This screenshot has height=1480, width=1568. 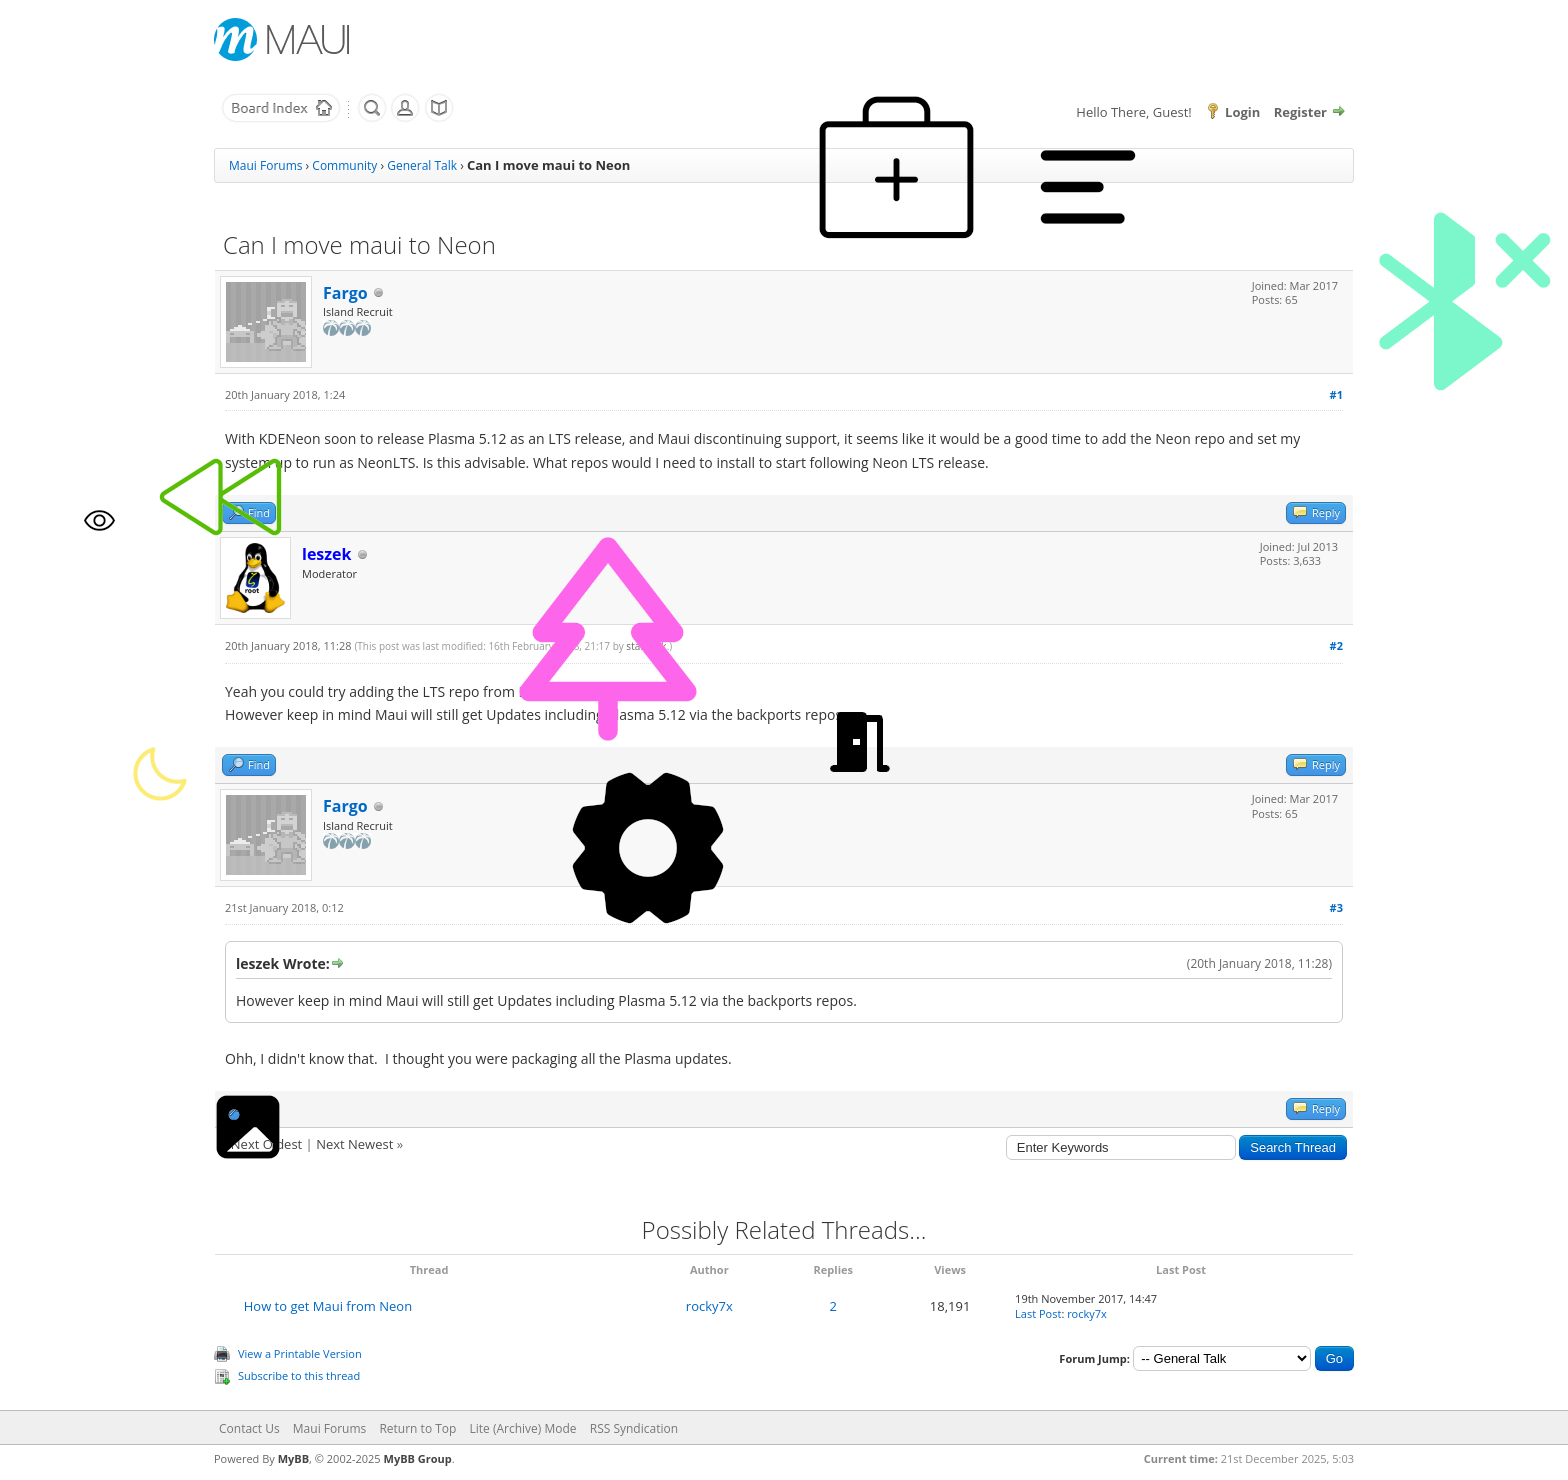 What do you see at coordinates (158, 775) in the screenshot?
I see `toggle dark mode or night theme` at bounding box center [158, 775].